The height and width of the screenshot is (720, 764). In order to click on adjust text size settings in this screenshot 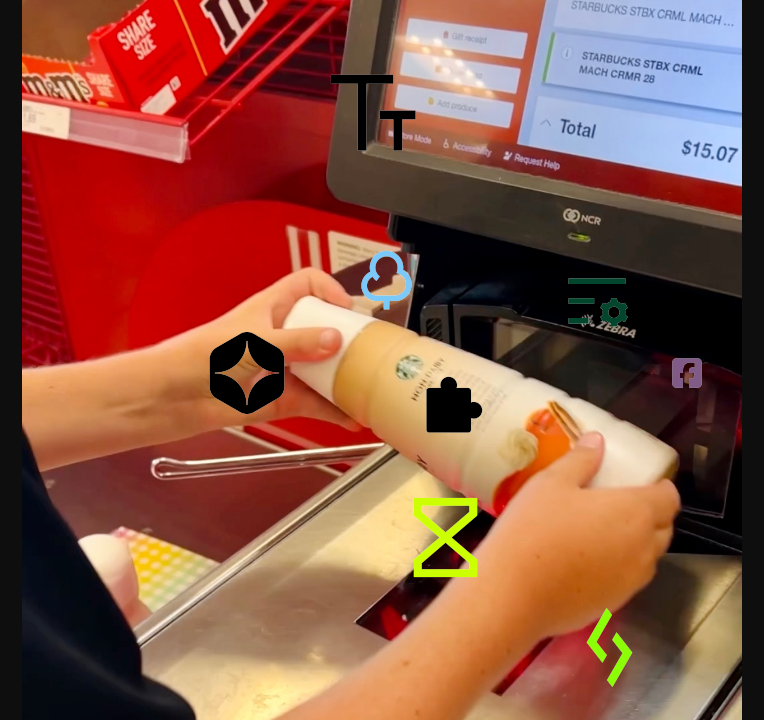, I will do `click(375, 110)`.